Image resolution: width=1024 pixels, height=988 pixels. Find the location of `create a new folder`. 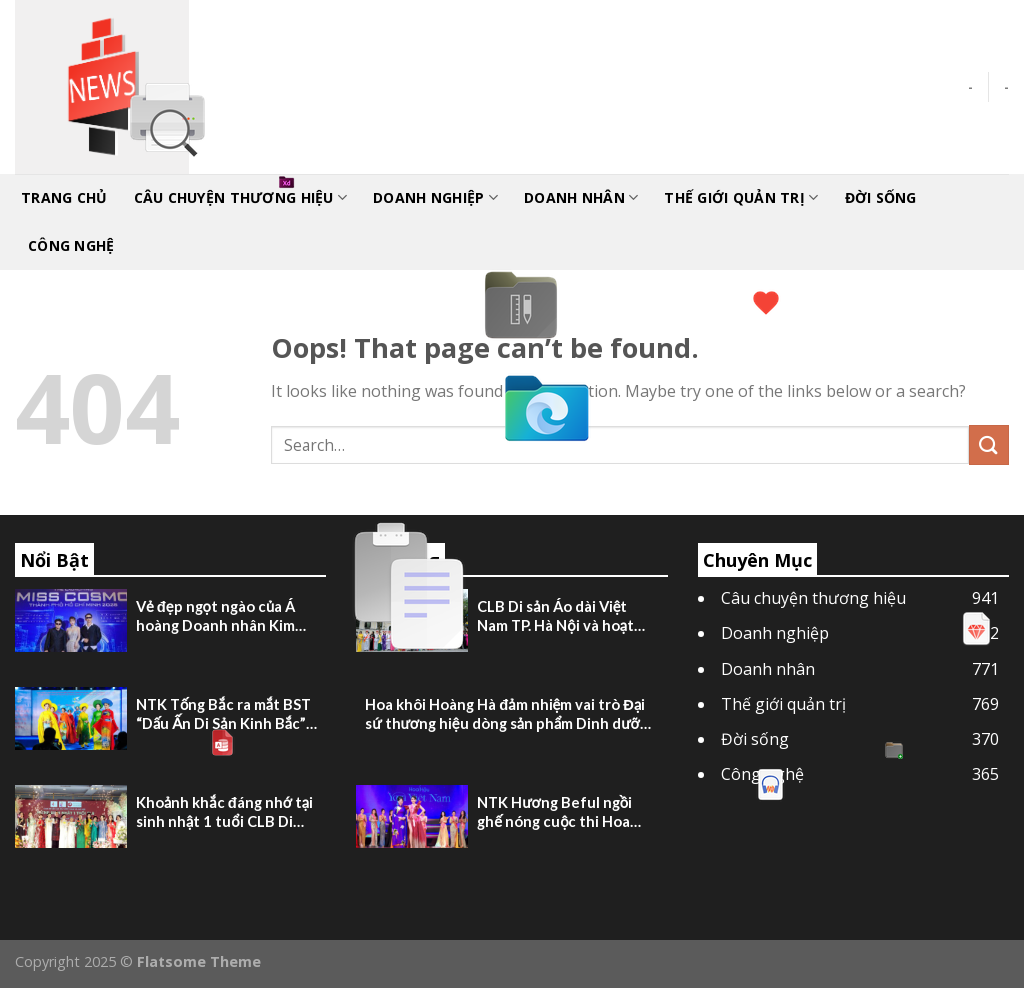

create a new folder is located at coordinates (894, 750).